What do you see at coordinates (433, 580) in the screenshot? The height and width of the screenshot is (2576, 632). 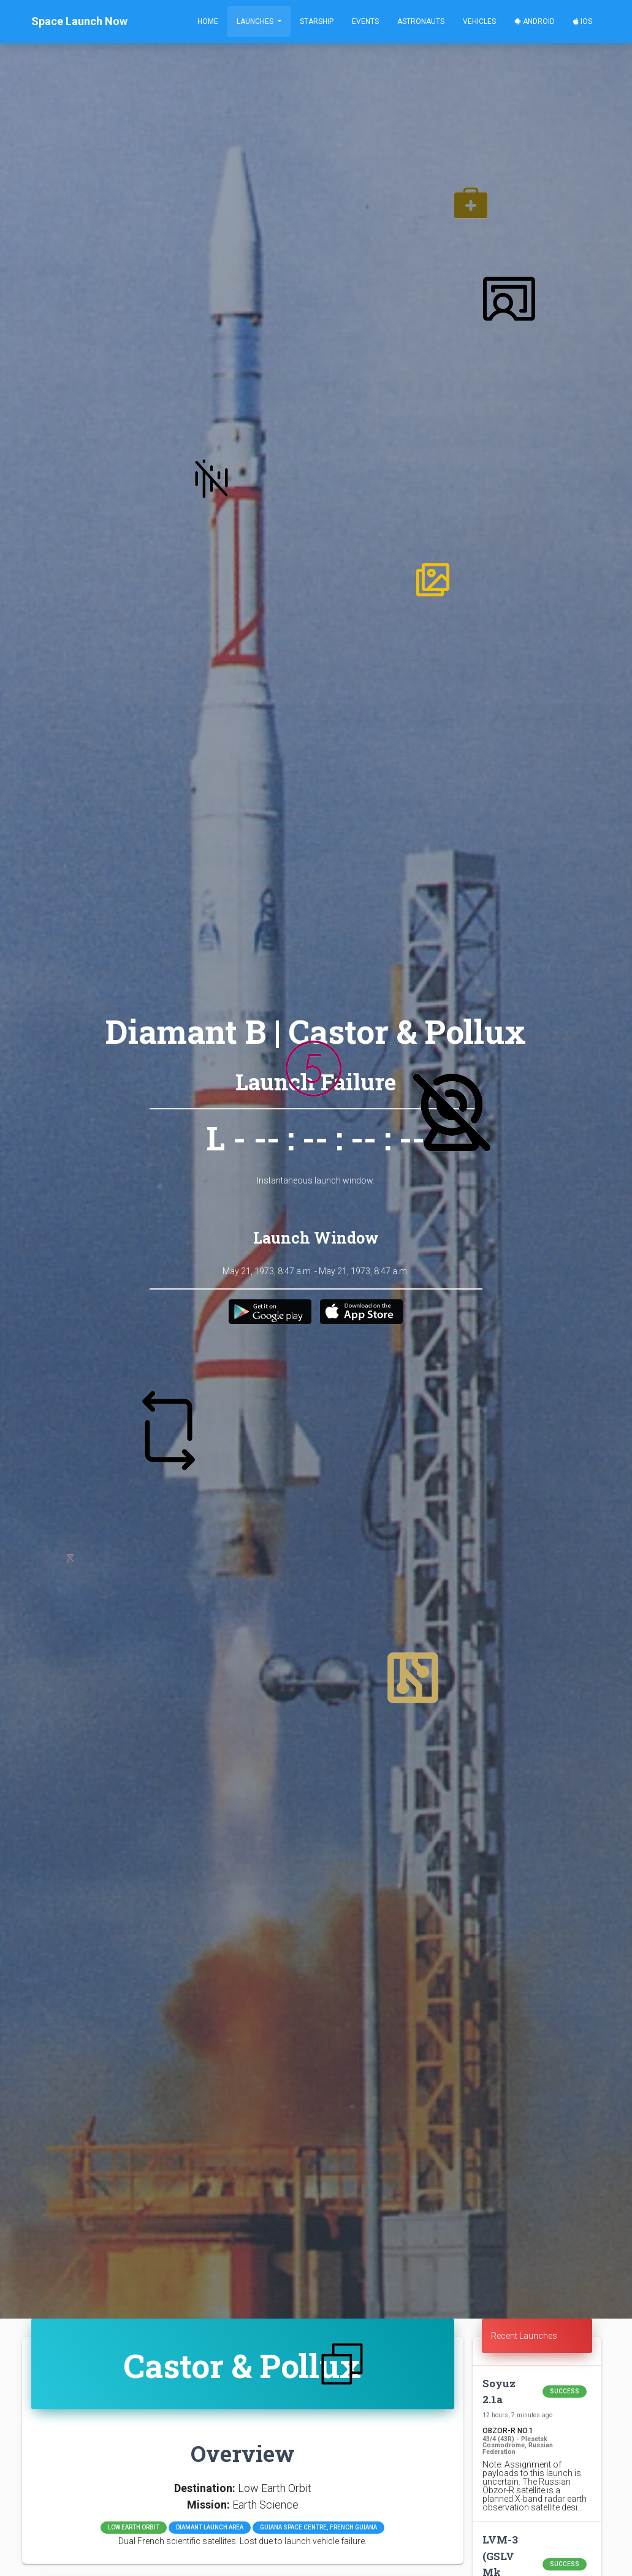 I see `view photo gallery` at bounding box center [433, 580].